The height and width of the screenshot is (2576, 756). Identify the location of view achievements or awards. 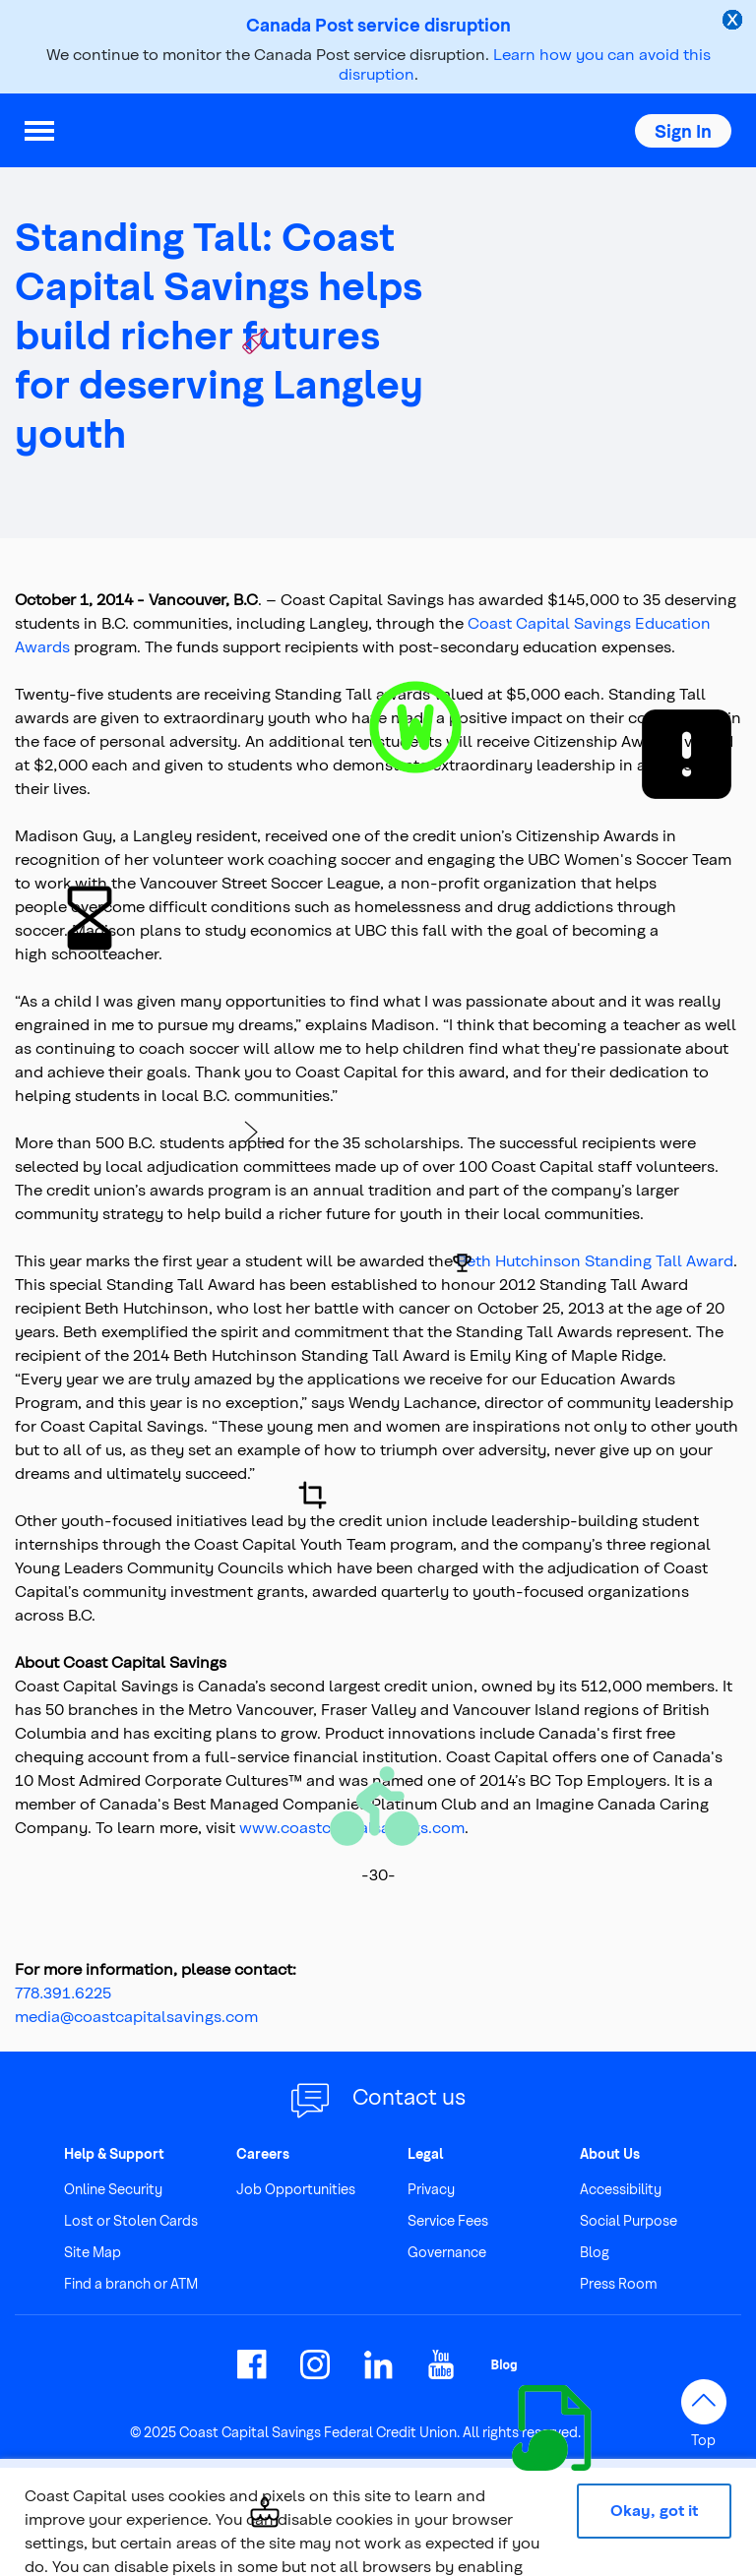
(462, 1262).